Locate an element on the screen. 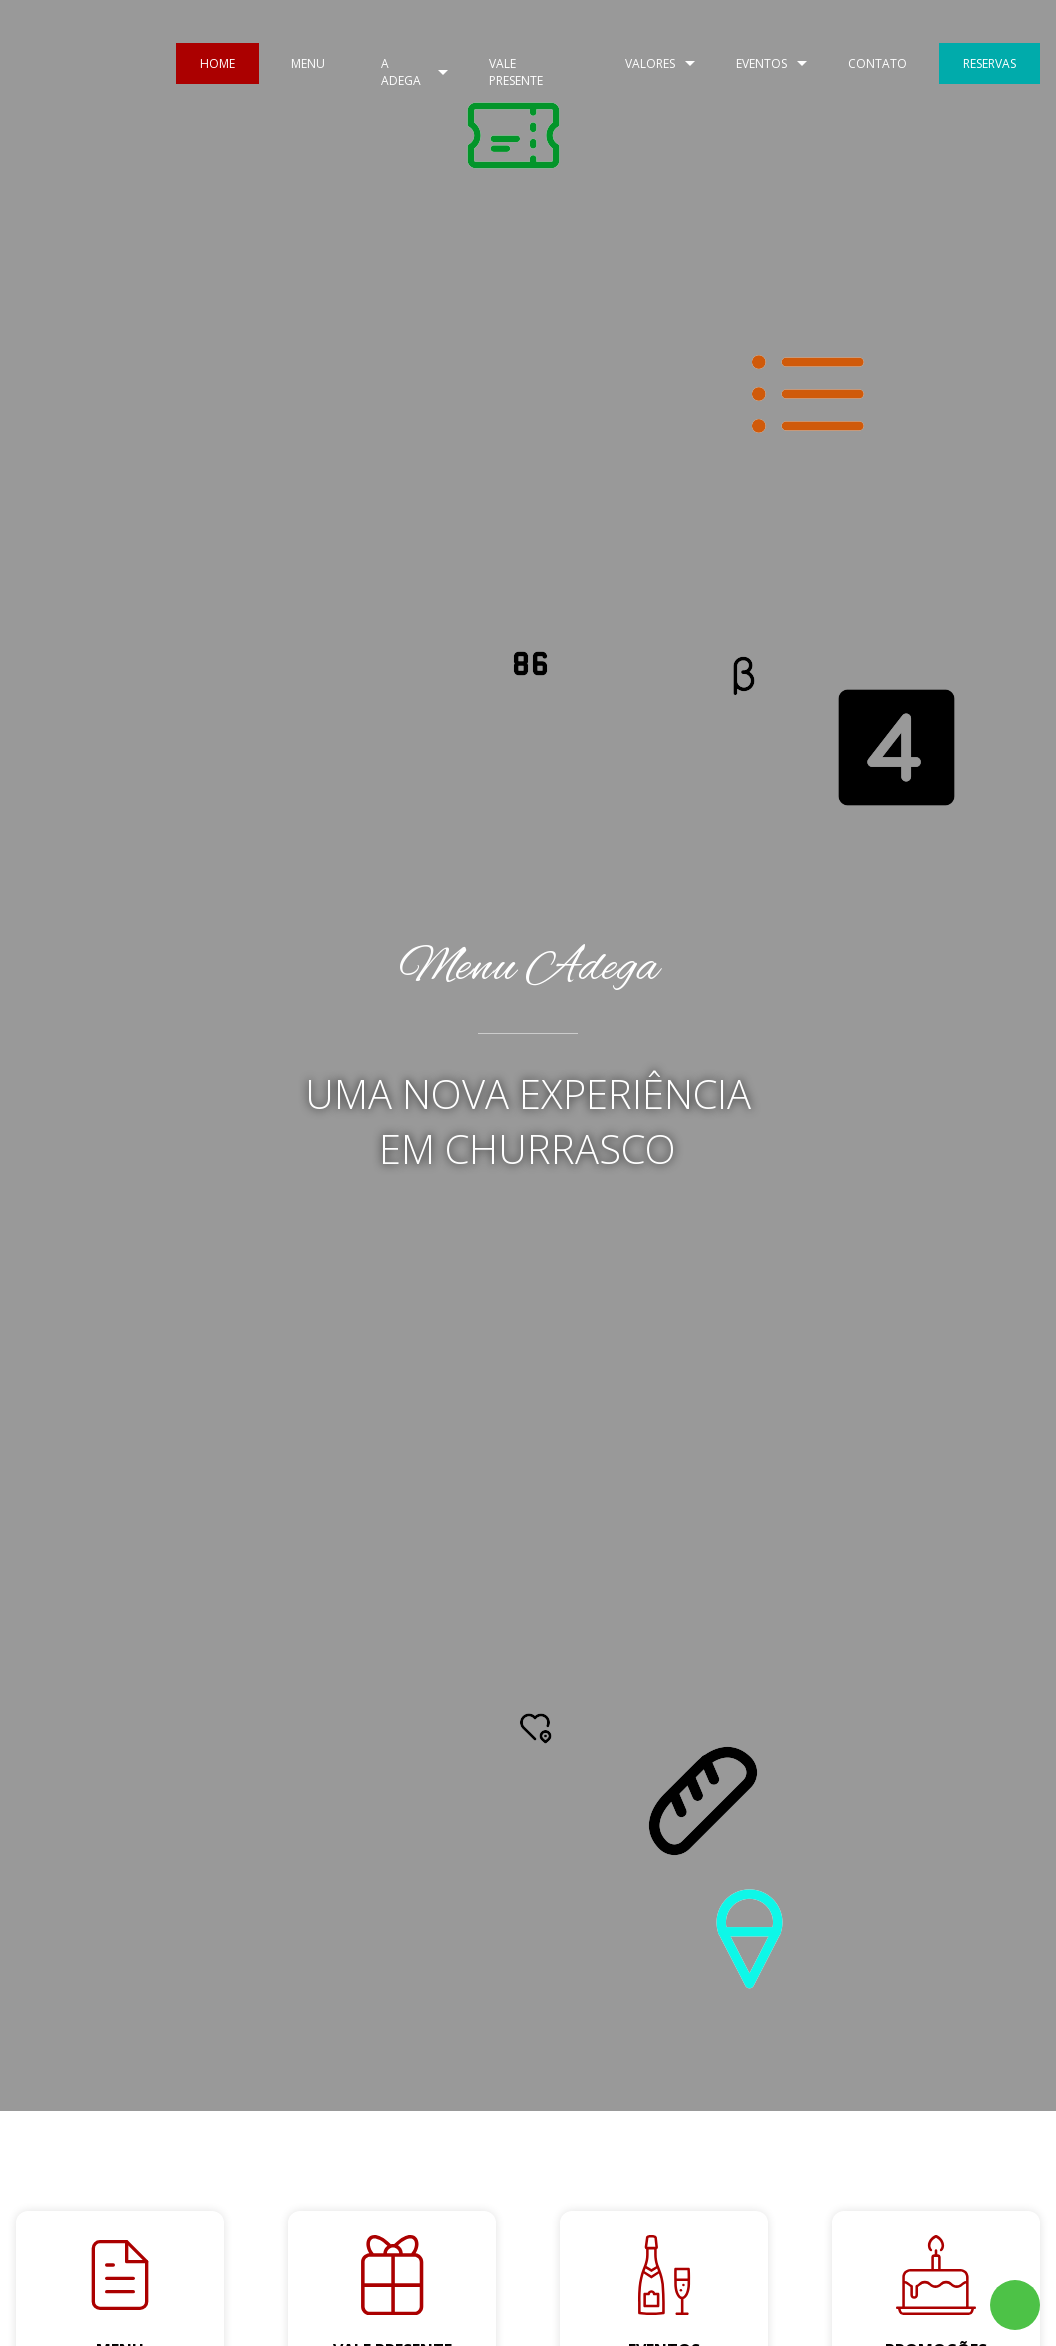 The height and width of the screenshot is (2346, 1056). view your tickets or passes is located at coordinates (513, 135).